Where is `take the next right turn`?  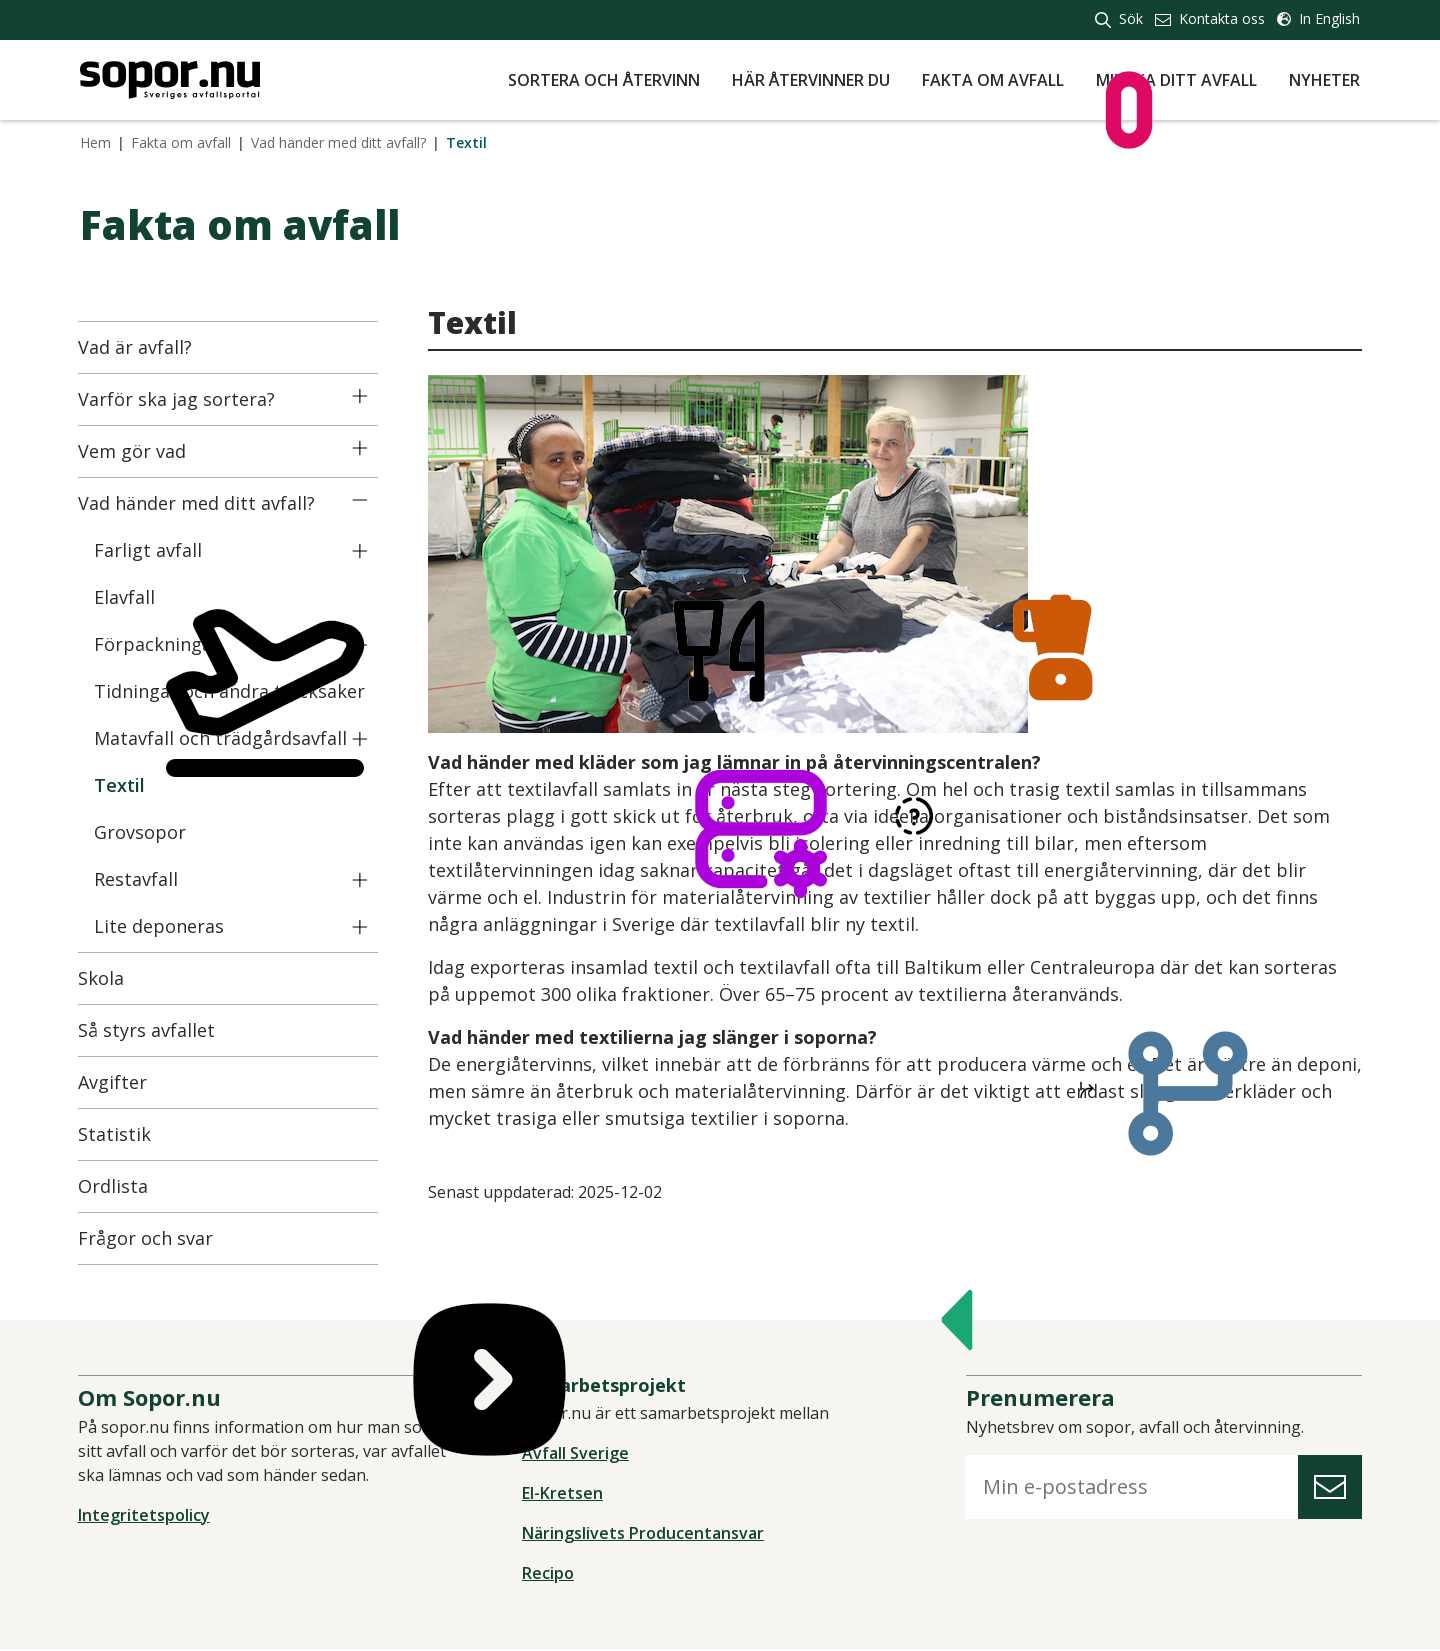 take the next right turn is located at coordinates (1086, 1090).